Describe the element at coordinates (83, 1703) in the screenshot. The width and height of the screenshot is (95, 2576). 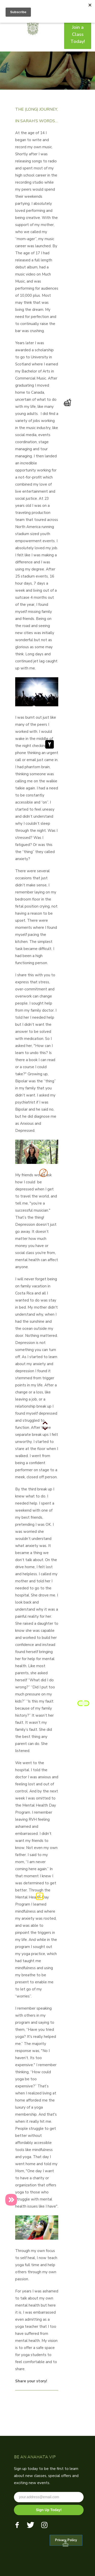
I see `unlink or disconnect a shared resource` at that location.